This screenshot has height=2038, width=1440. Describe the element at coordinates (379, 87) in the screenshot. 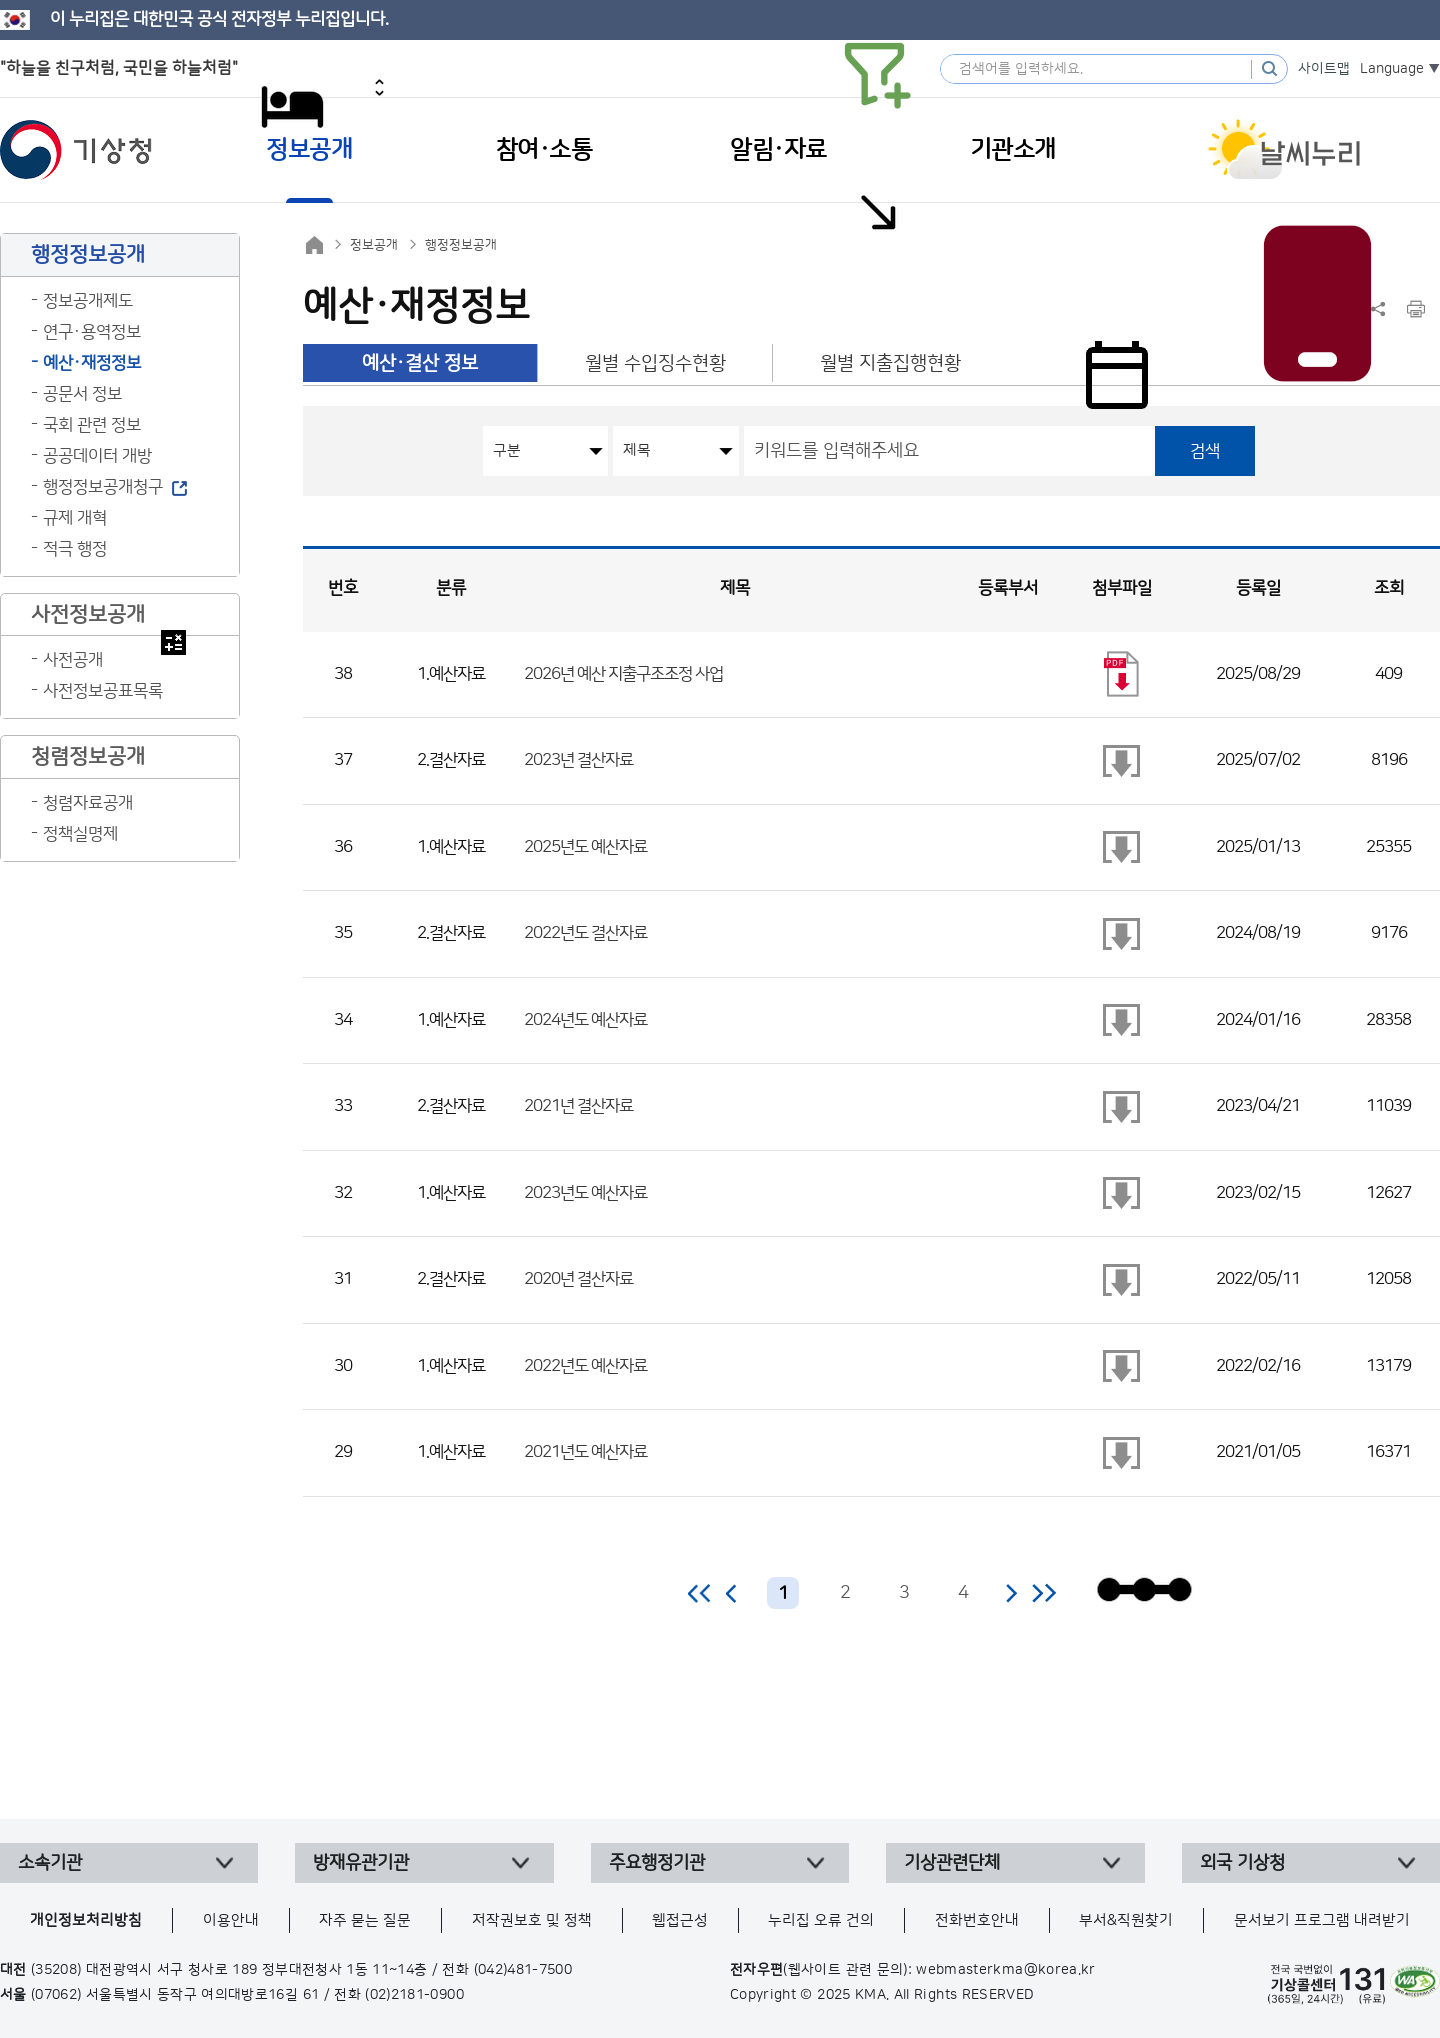

I see `expand to show more content` at that location.